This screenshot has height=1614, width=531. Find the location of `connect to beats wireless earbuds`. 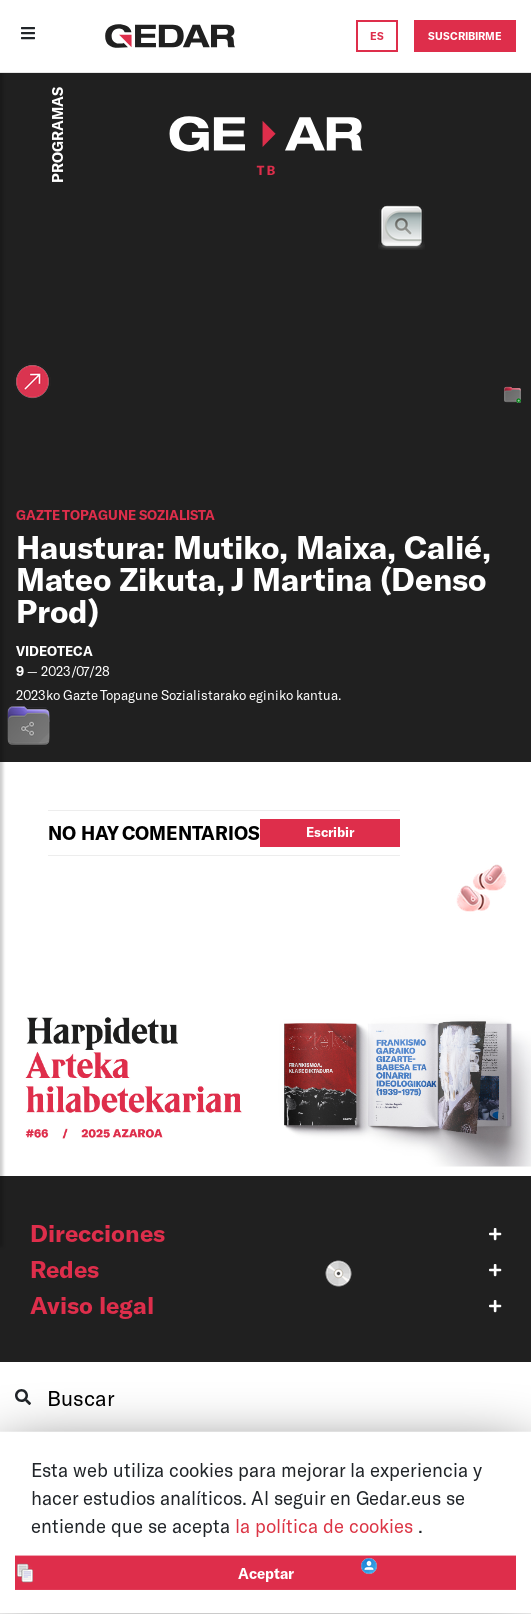

connect to beats wireless earbuds is located at coordinates (481, 888).